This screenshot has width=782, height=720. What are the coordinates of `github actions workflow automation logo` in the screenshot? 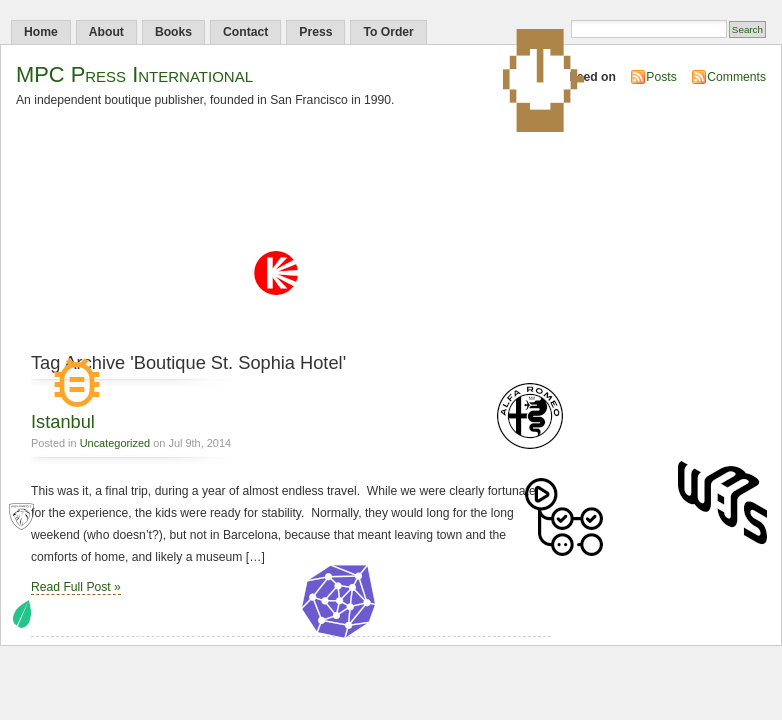 It's located at (564, 517).